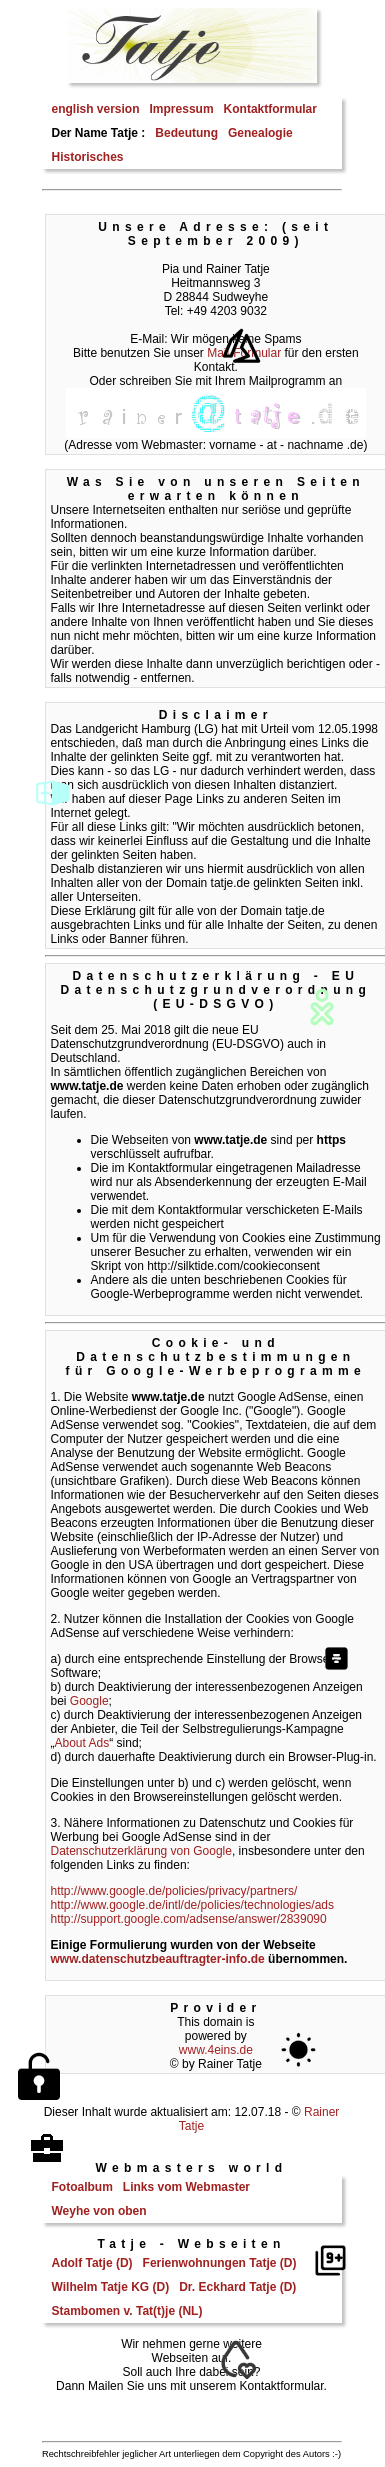 The width and height of the screenshot is (385, 2467). Describe the element at coordinates (322, 1007) in the screenshot. I see `open sugarizer learning platform` at that location.